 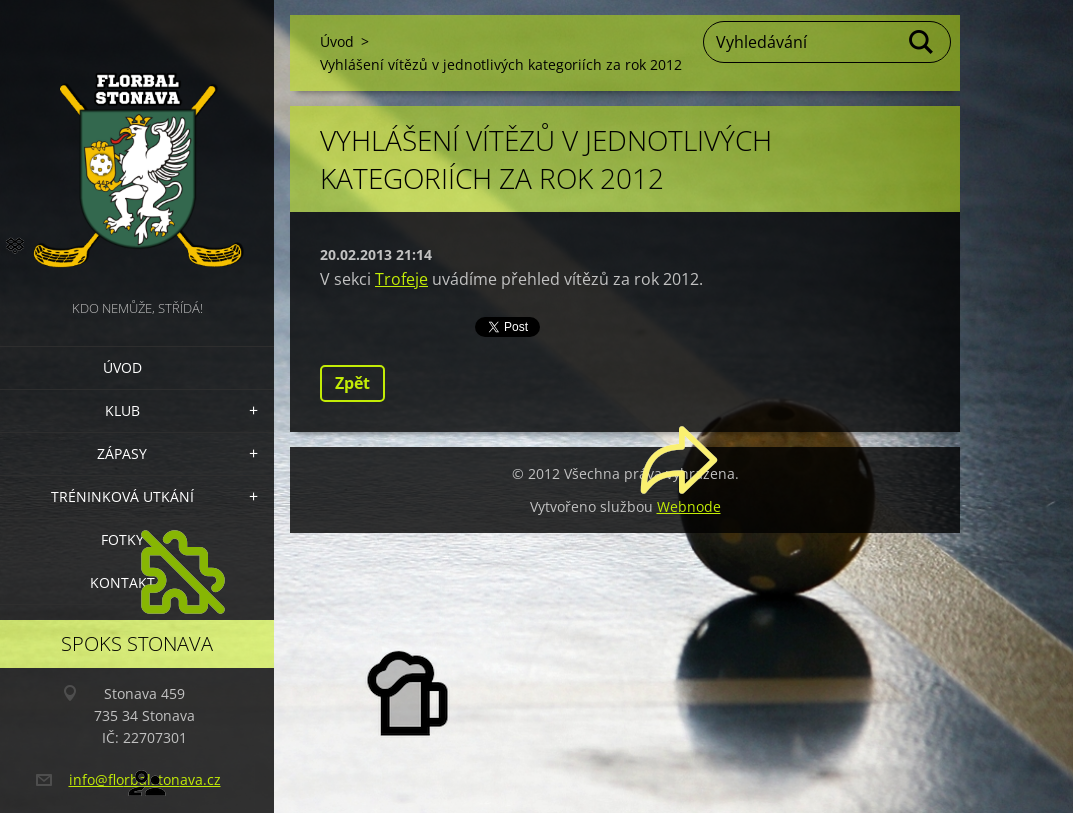 I want to click on share or forward content, so click(x=679, y=460).